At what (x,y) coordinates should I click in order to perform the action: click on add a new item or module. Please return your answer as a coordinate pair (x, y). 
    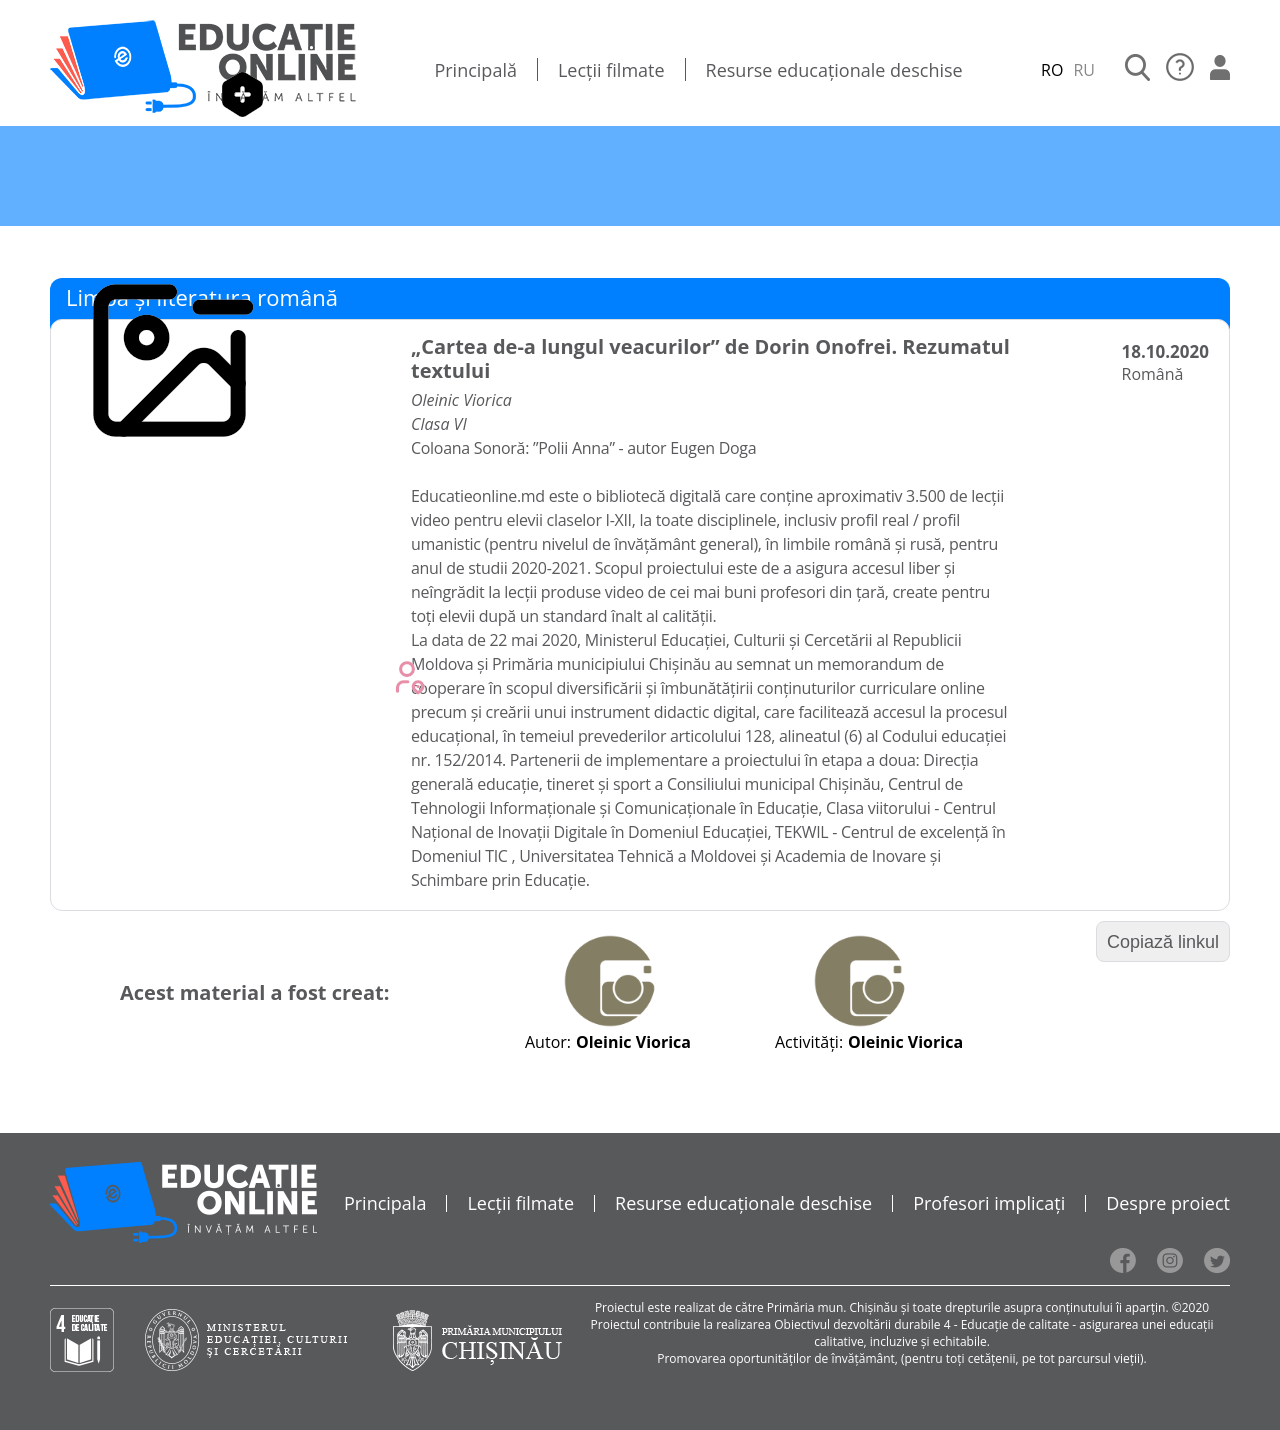
    Looking at the image, I should click on (242, 94).